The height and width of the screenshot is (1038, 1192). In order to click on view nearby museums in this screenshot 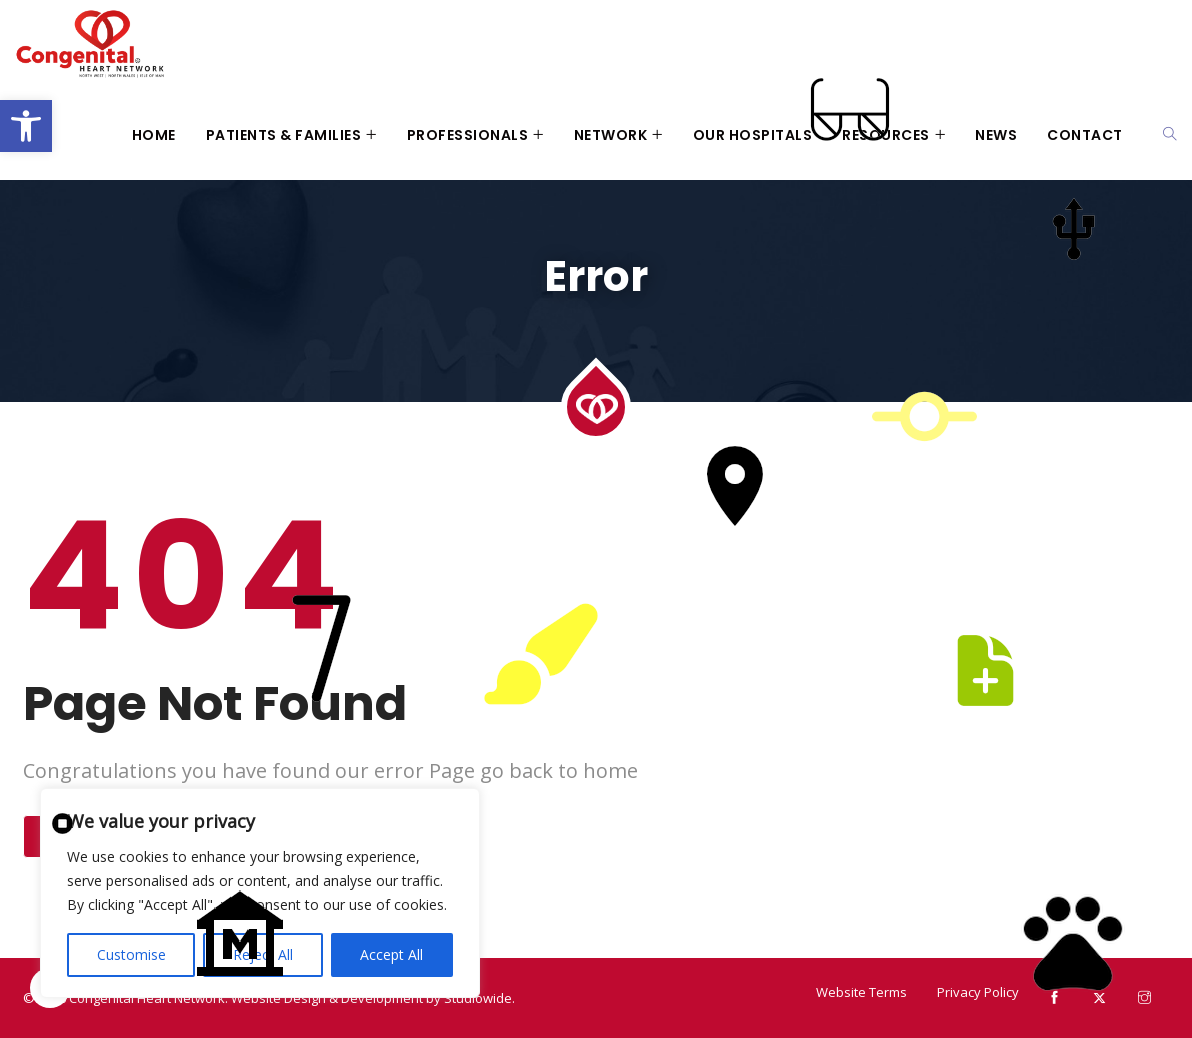, I will do `click(240, 933)`.